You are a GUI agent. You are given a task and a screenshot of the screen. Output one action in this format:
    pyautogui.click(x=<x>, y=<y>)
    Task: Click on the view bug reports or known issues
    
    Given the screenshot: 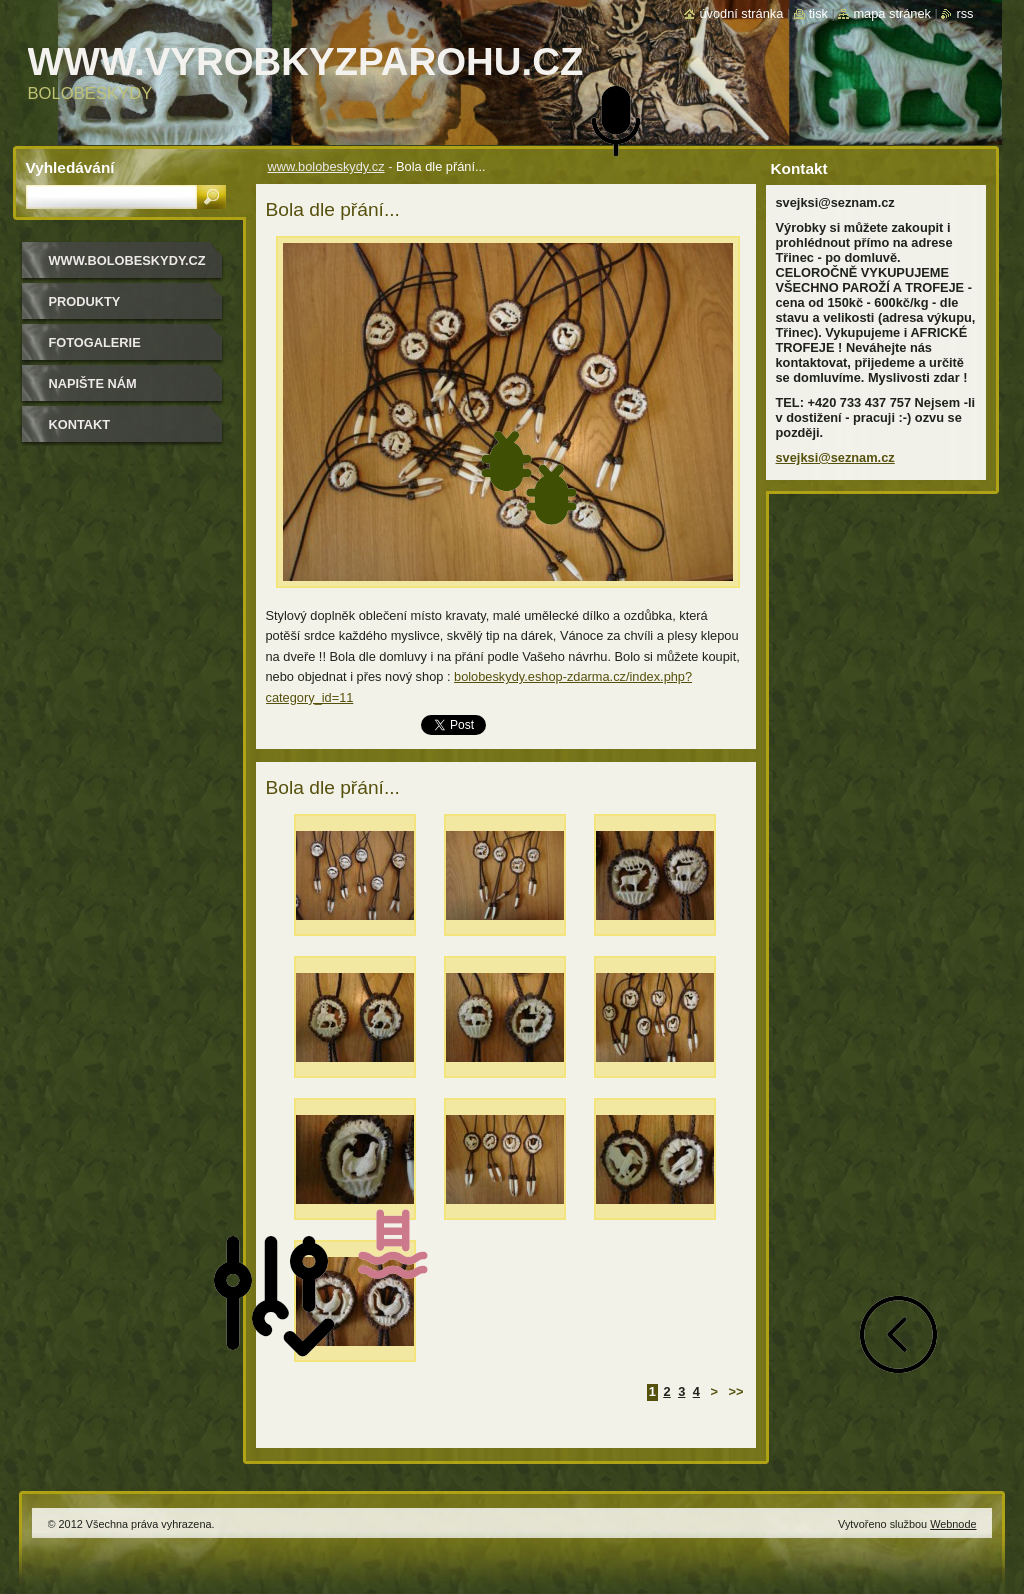 What is the action you would take?
    pyautogui.click(x=529, y=480)
    